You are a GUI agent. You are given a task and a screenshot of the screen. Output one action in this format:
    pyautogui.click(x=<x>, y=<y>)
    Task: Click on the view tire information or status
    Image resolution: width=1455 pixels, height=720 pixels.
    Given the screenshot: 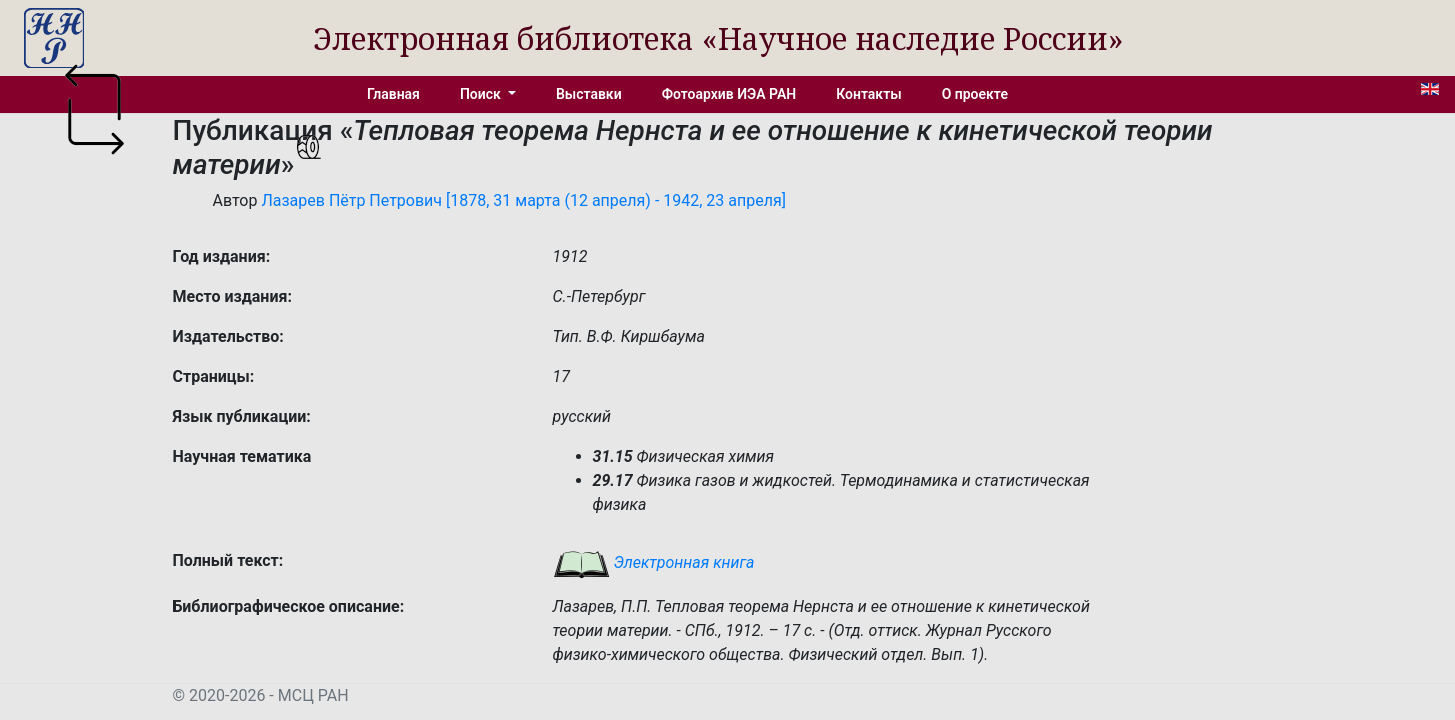 What is the action you would take?
    pyautogui.click(x=308, y=147)
    